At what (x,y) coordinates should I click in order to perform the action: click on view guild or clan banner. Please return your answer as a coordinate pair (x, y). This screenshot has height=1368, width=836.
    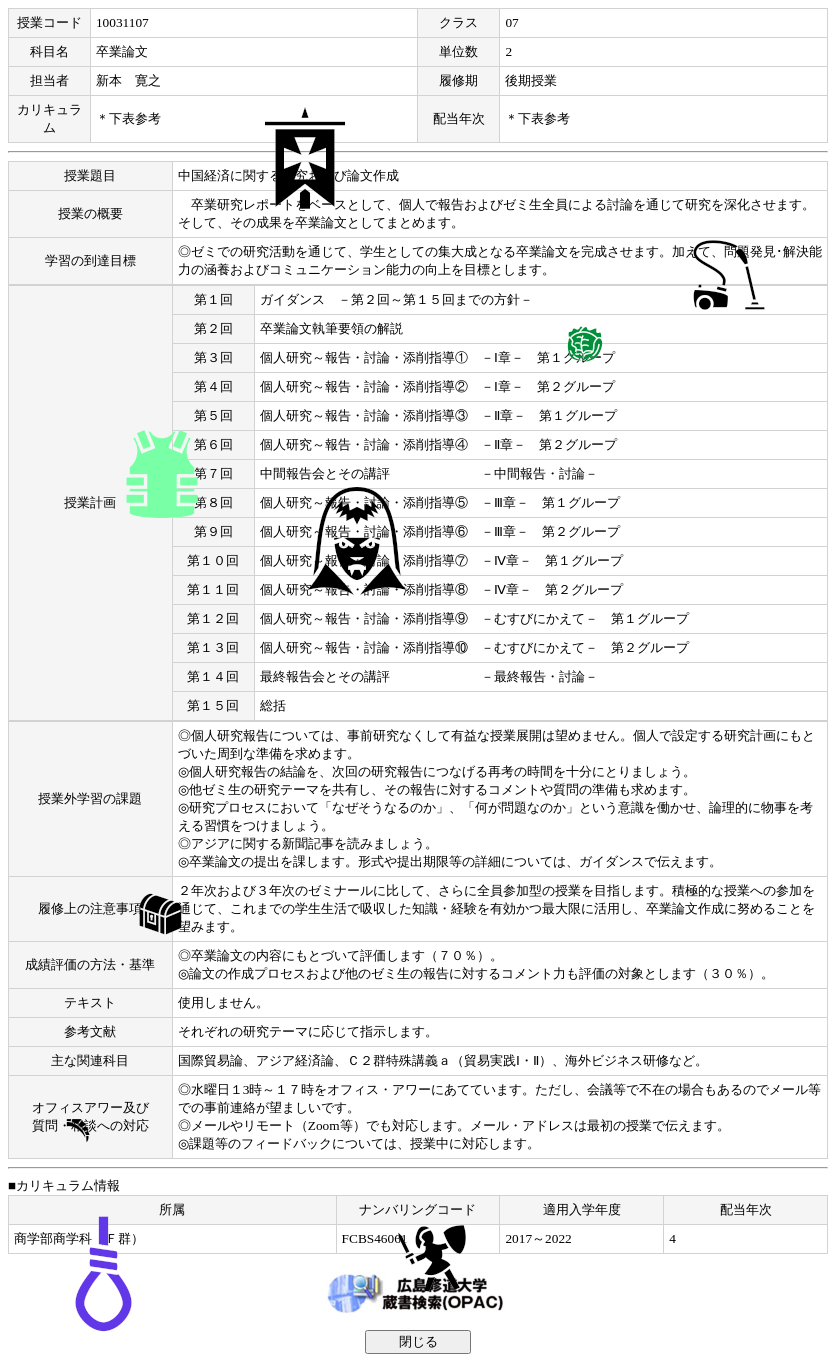
    Looking at the image, I should click on (305, 158).